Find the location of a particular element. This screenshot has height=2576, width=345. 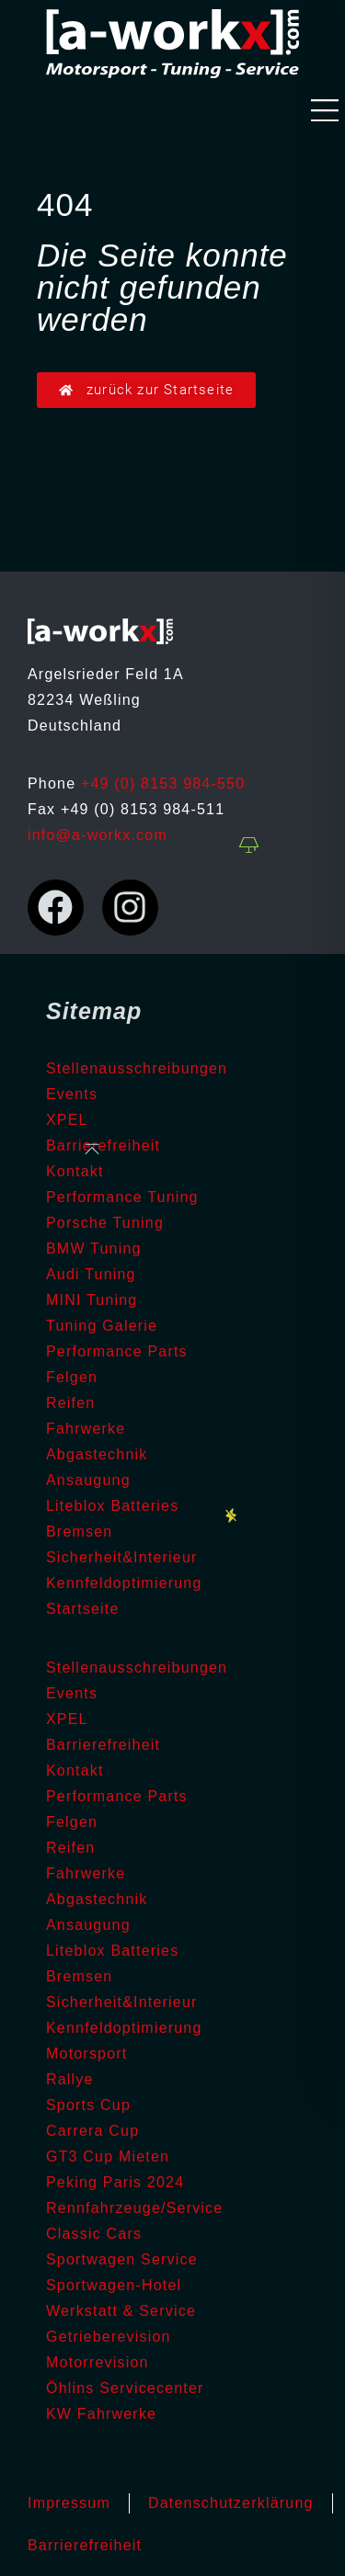

collapse content to top is located at coordinates (92, 1149).